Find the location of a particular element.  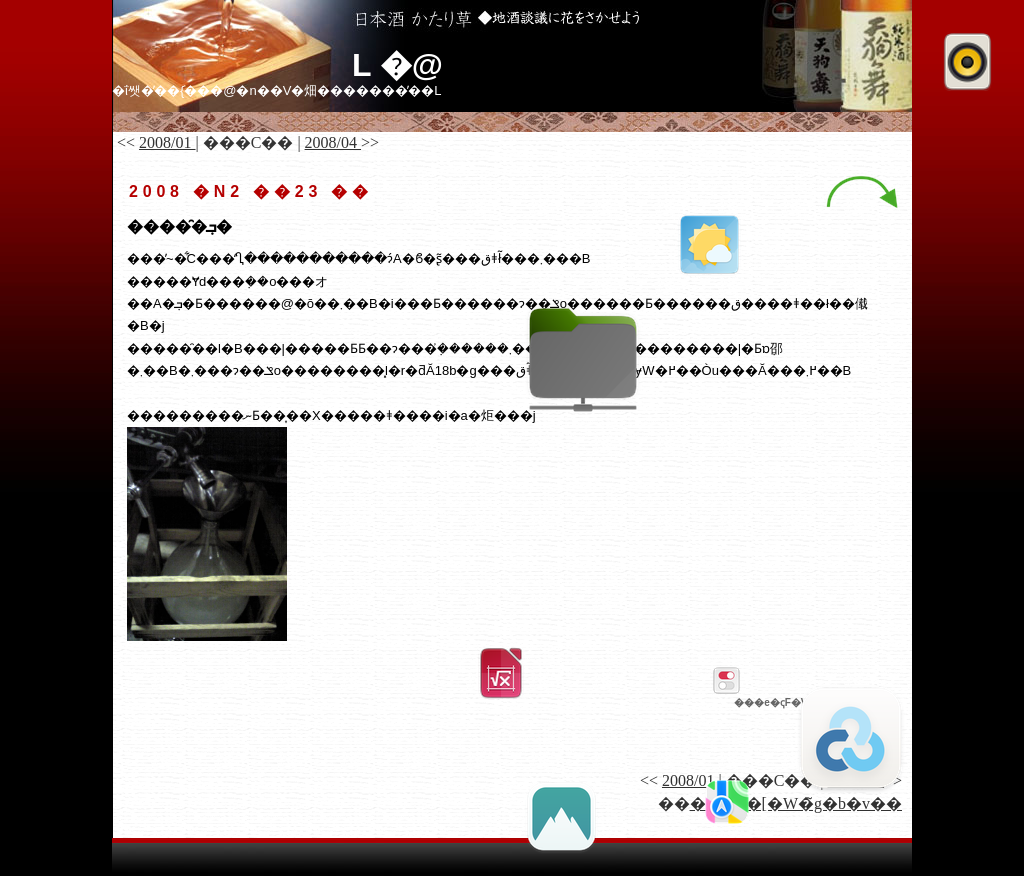

access a remote or network folder is located at coordinates (583, 358).